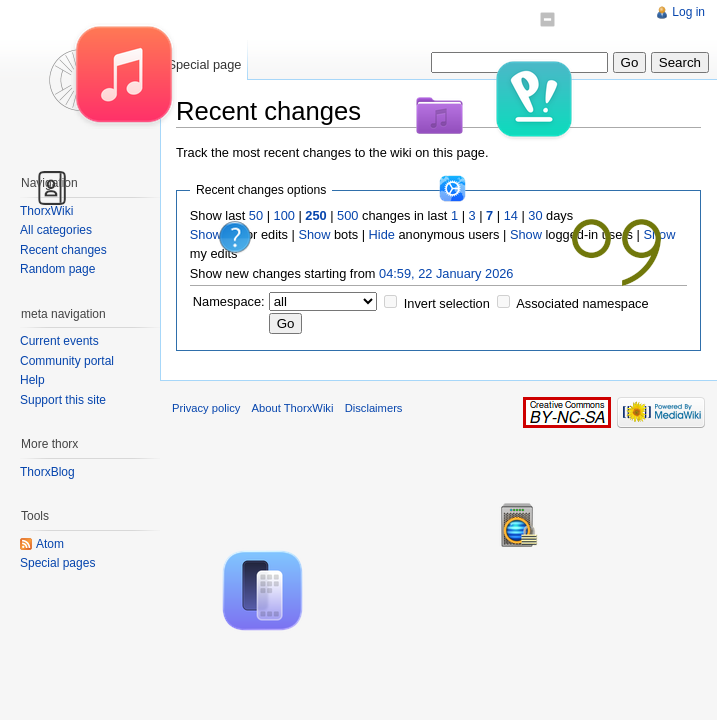  I want to click on indicates punctuation input mode is active in fcitx, so click(616, 252).